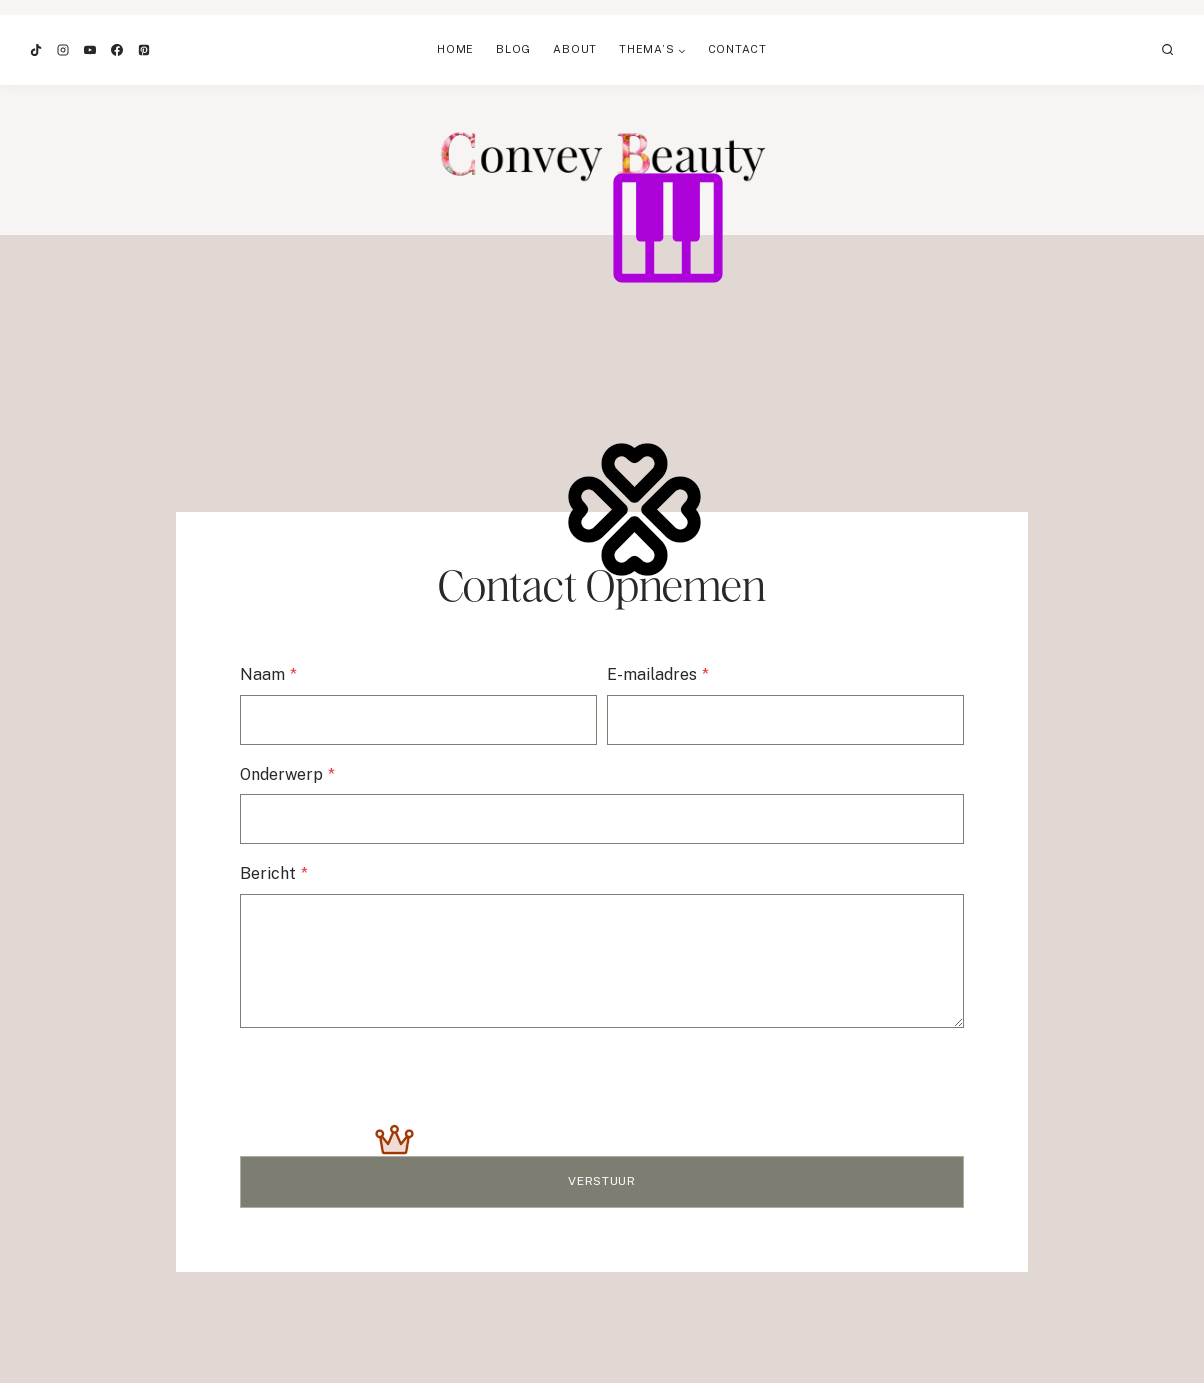 This screenshot has width=1204, height=1383. Describe the element at coordinates (668, 228) in the screenshot. I see `open music or piano app` at that location.